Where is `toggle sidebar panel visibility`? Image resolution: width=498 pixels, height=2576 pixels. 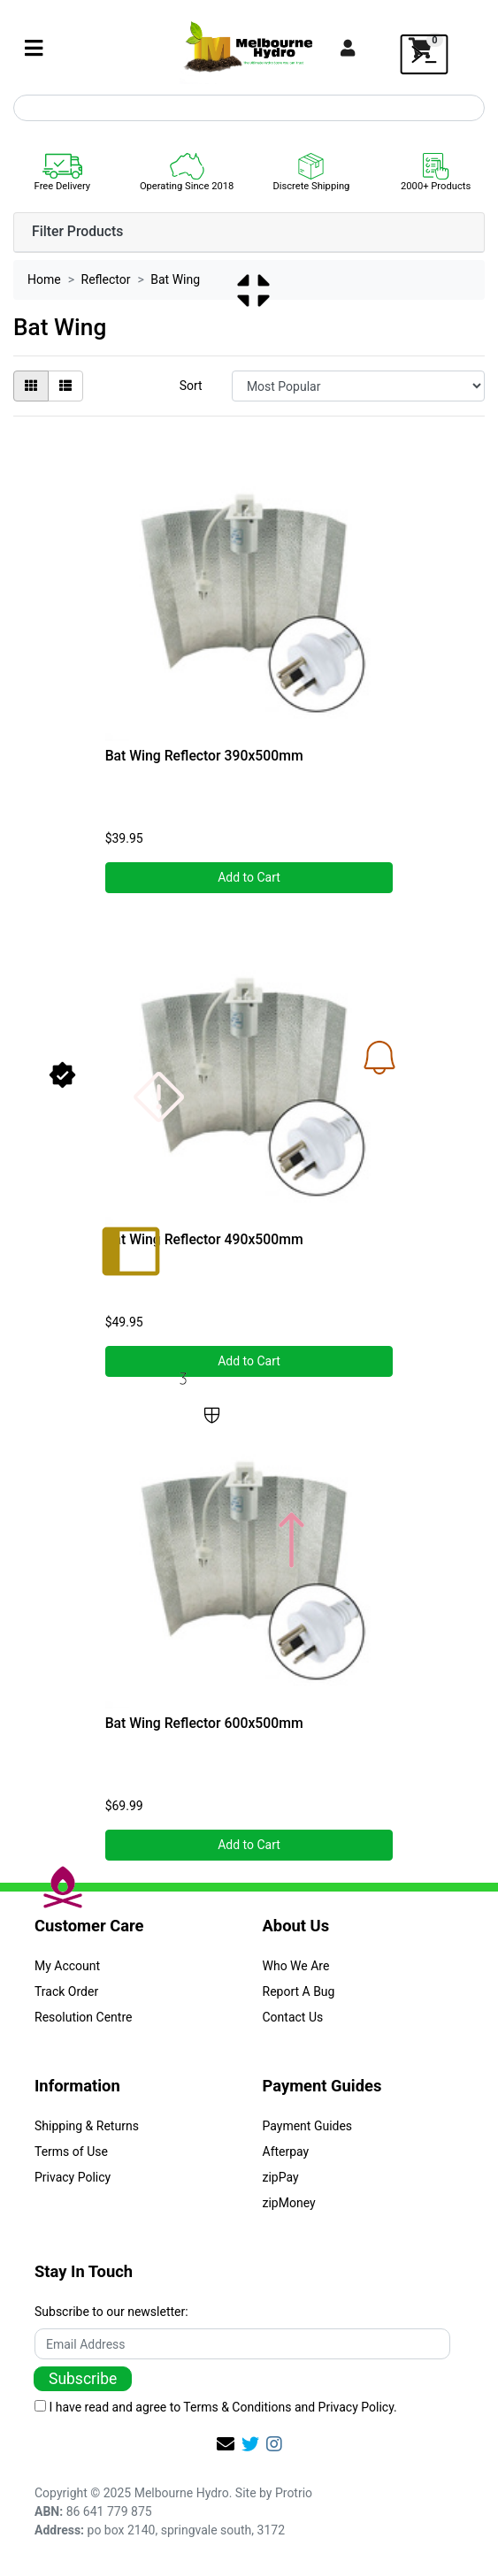
toggle sidebar panel visibility is located at coordinates (131, 1251).